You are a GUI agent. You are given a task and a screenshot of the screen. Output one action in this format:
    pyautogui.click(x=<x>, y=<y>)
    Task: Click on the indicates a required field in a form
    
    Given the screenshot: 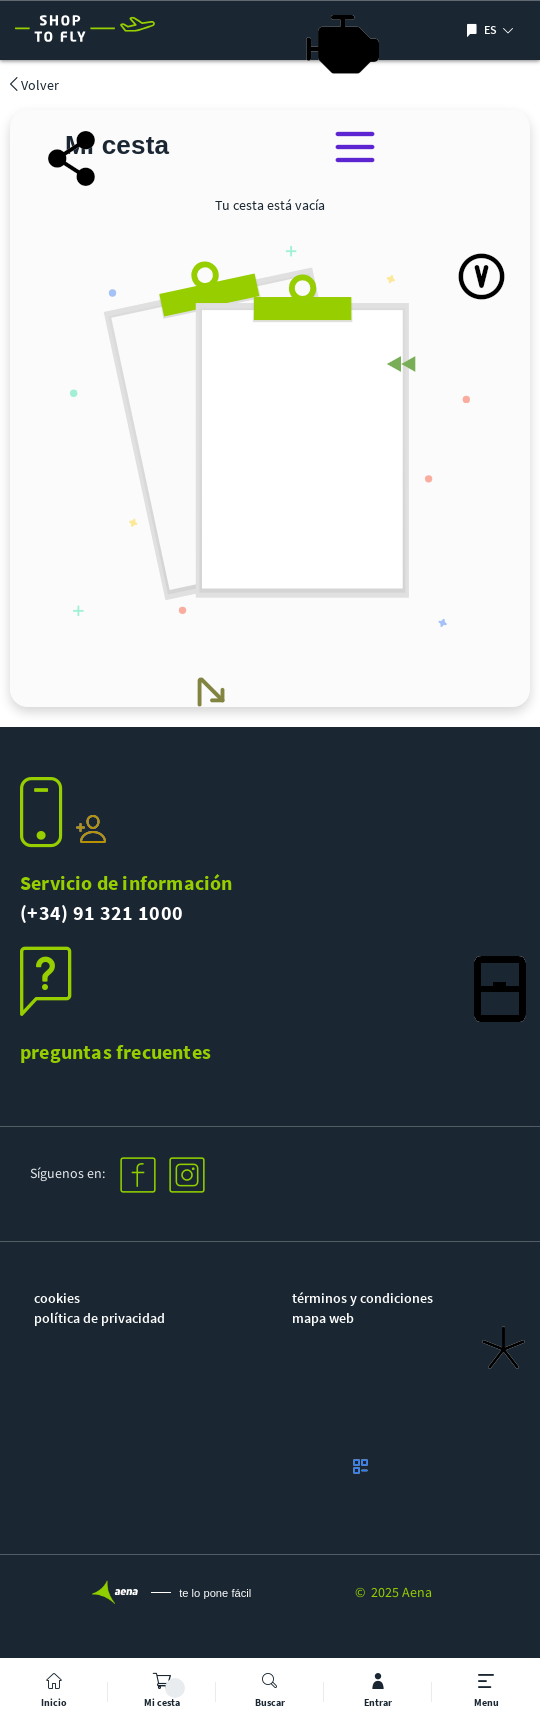 What is the action you would take?
    pyautogui.click(x=503, y=1349)
    